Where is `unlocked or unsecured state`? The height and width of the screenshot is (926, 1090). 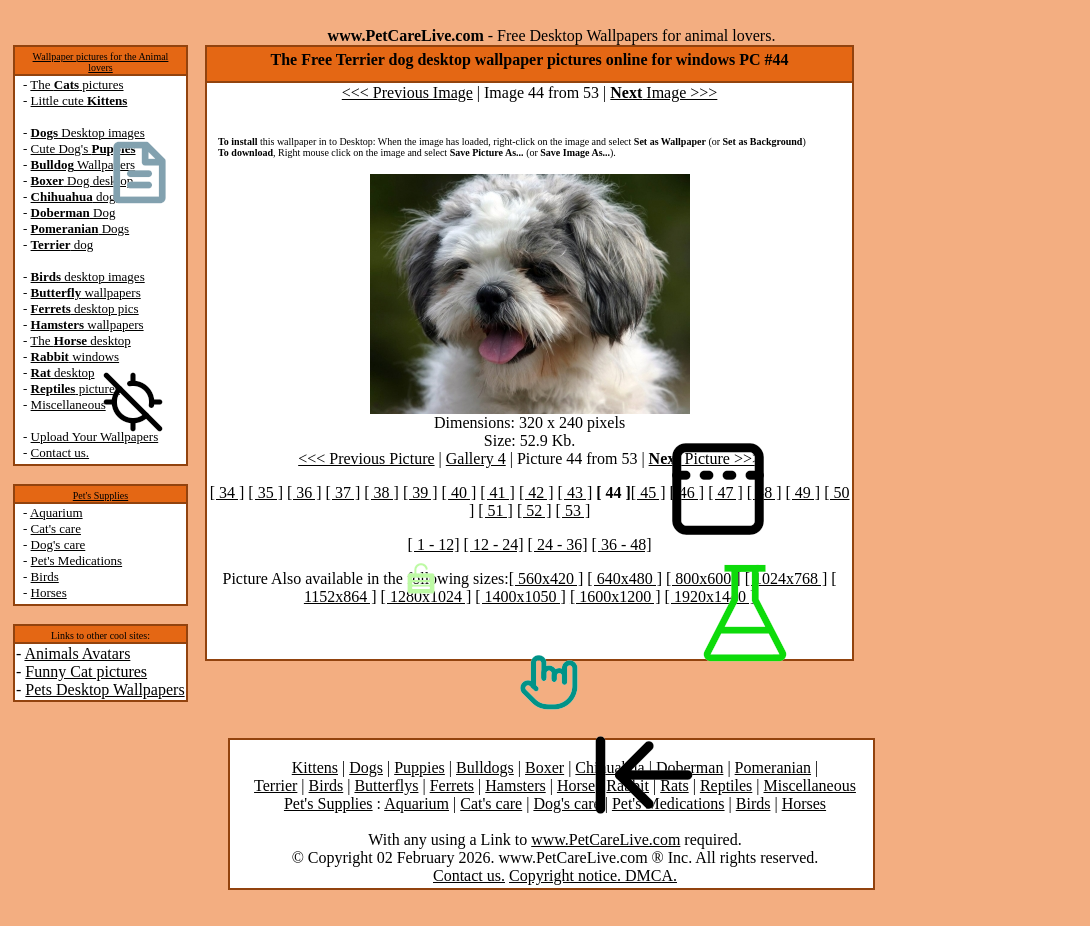 unlocked or unsecured state is located at coordinates (421, 580).